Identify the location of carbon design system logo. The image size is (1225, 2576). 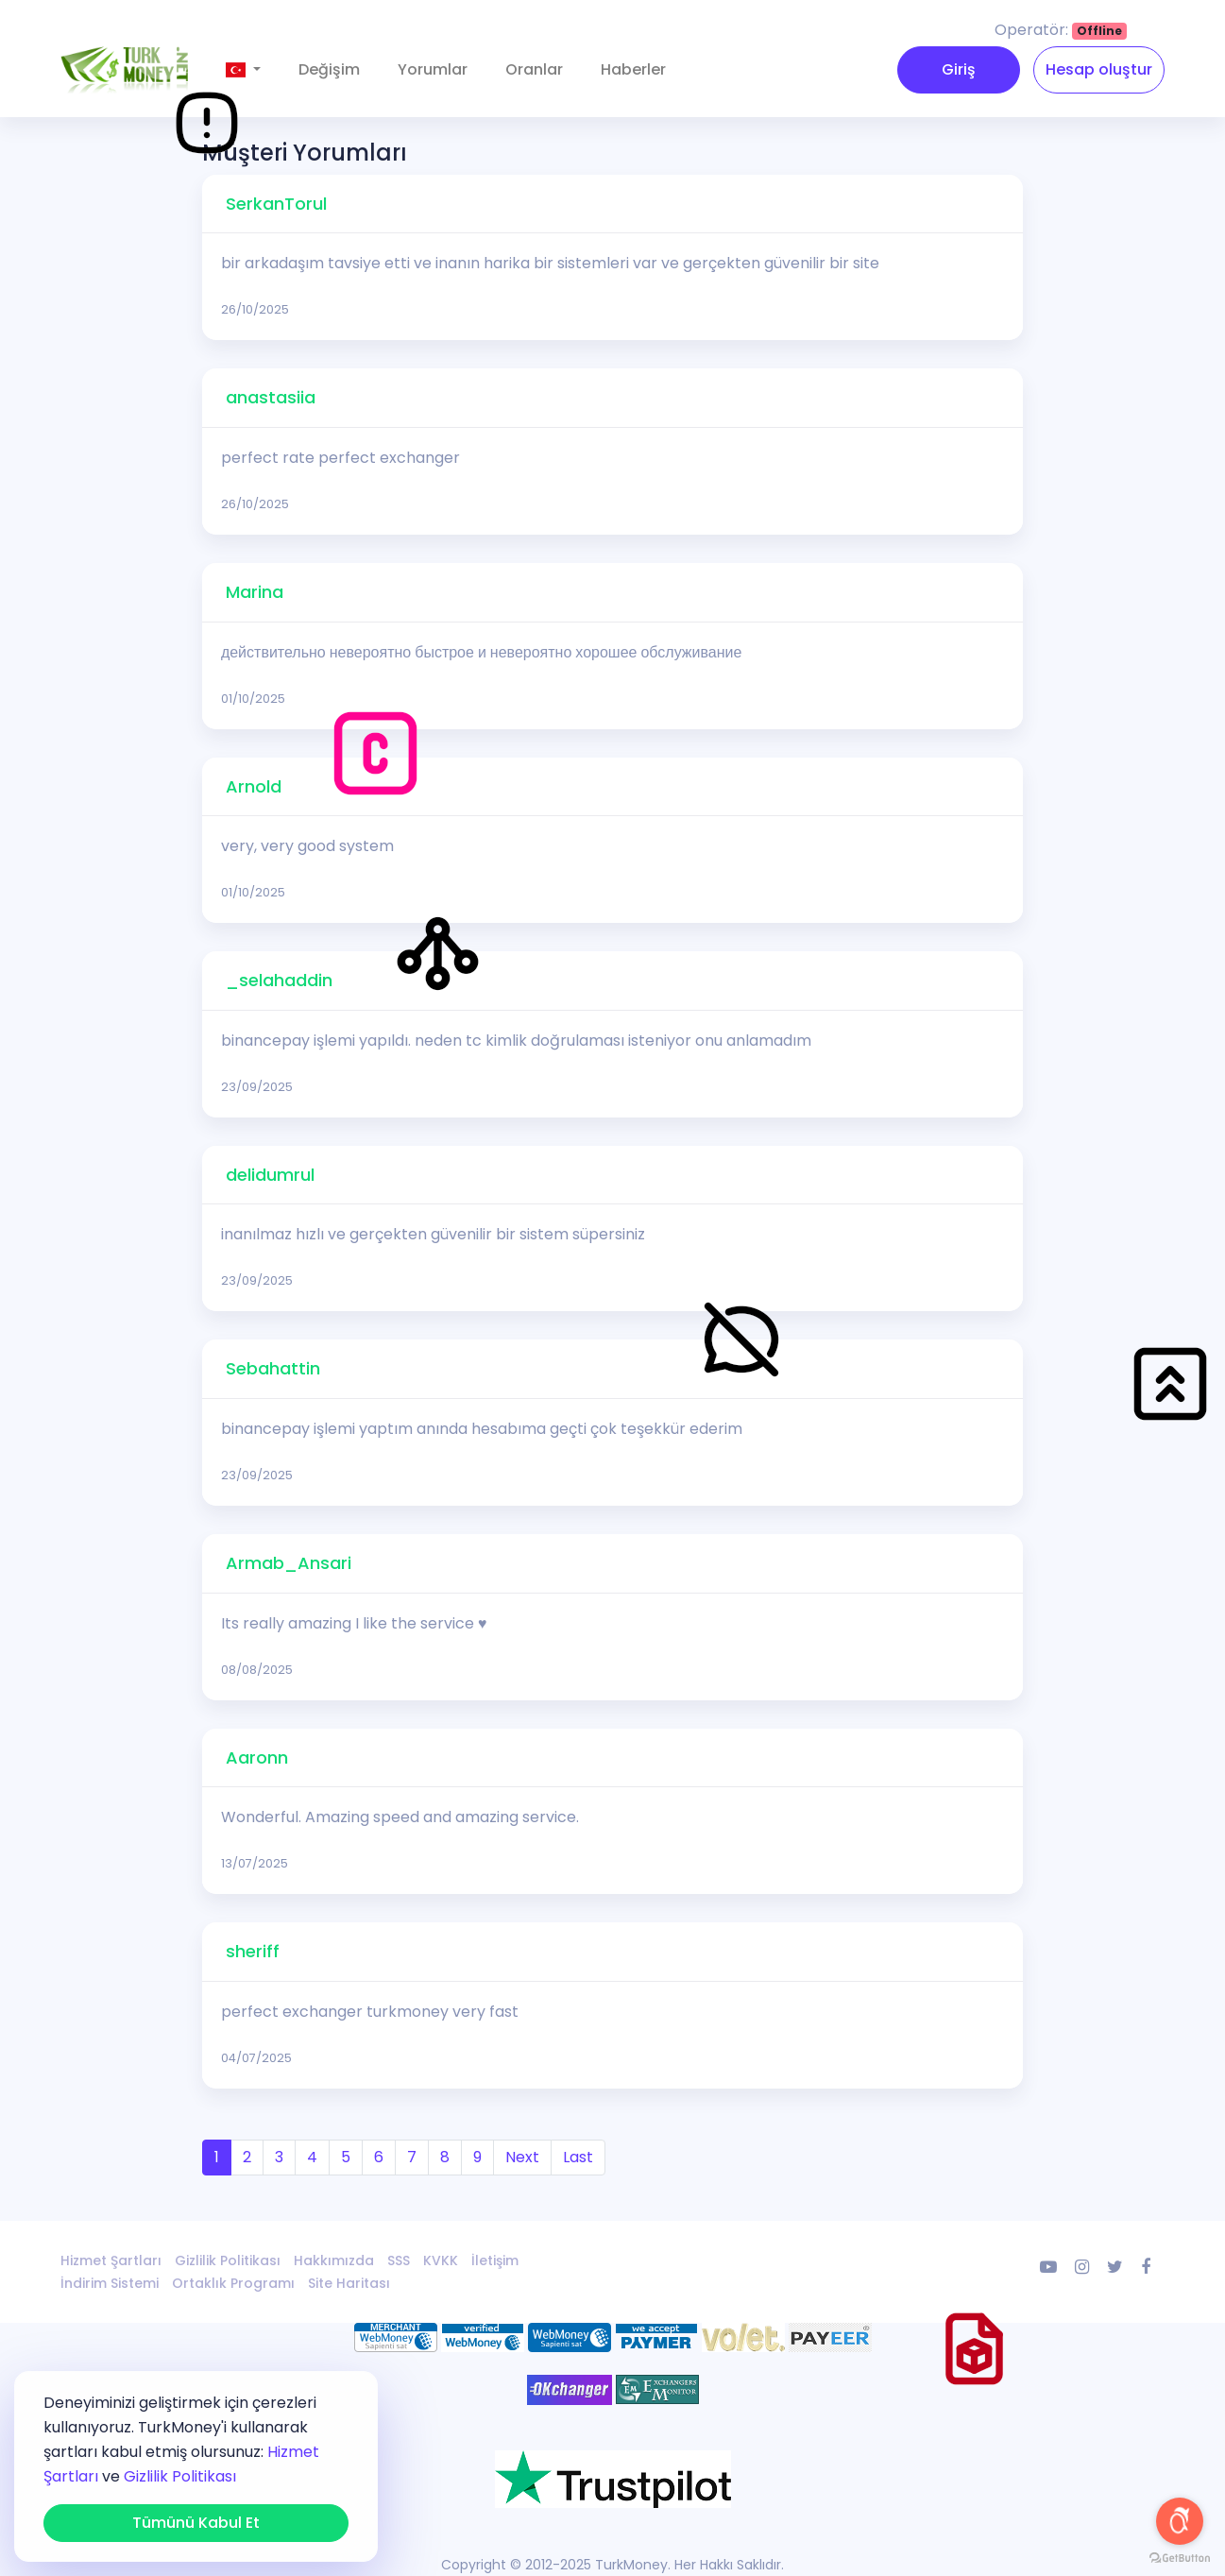
(375, 753).